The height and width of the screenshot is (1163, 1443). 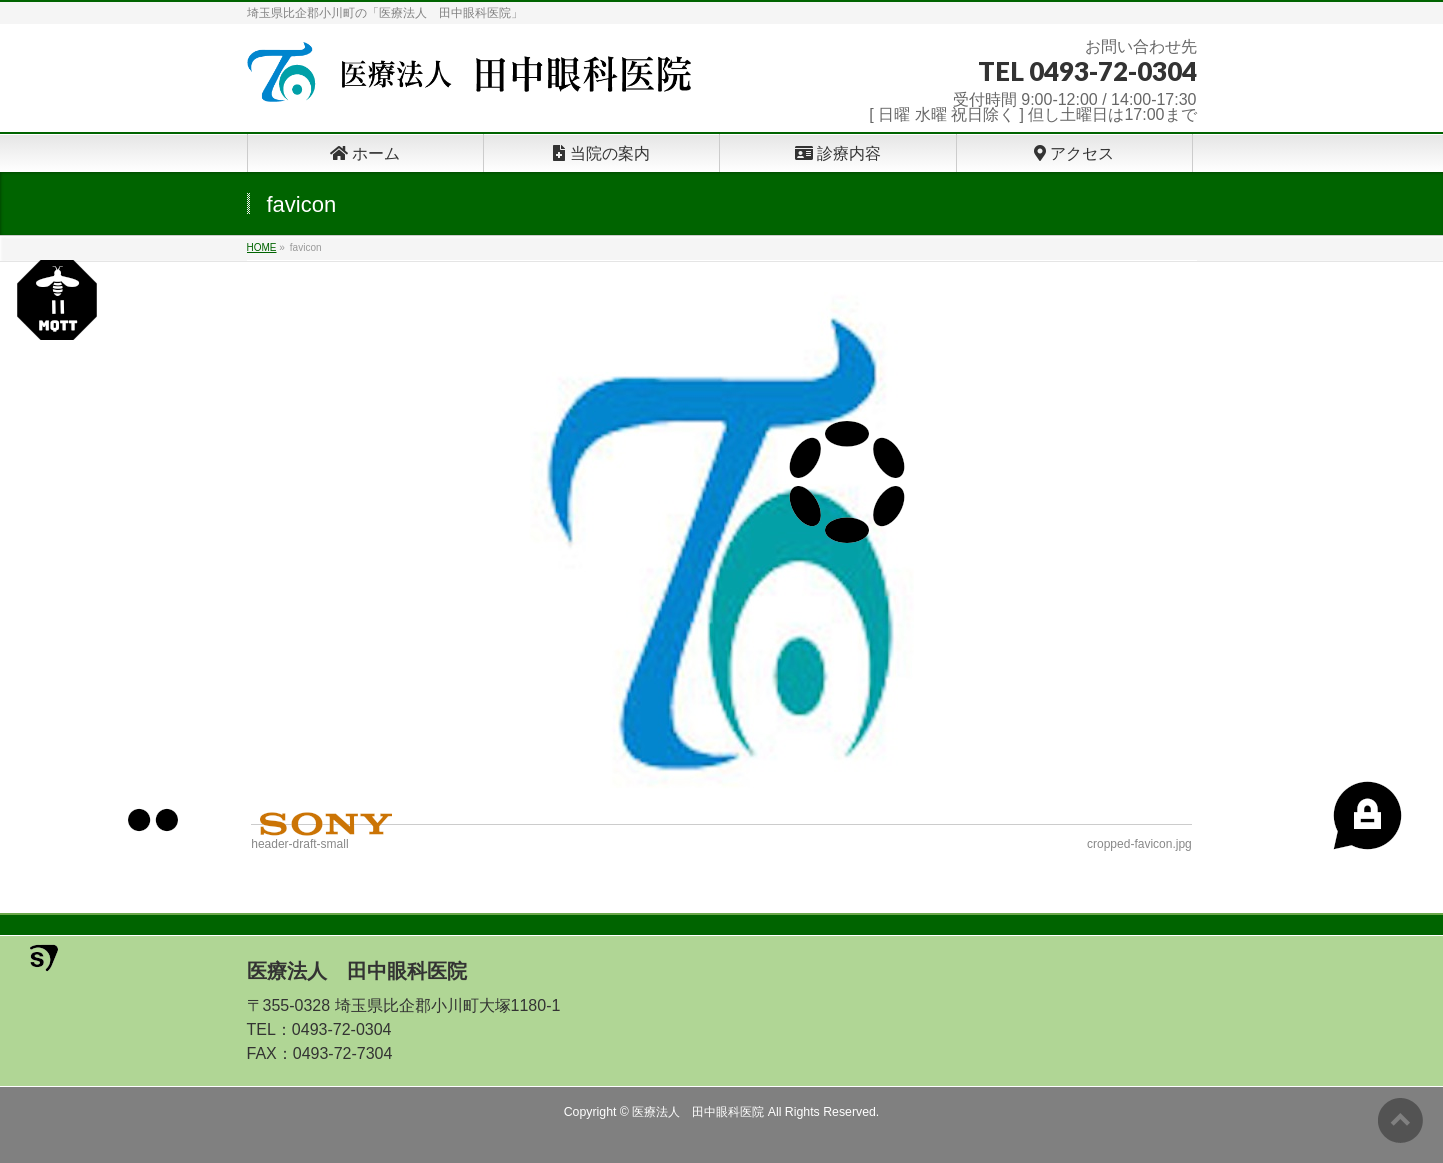 What do you see at coordinates (57, 300) in the screenshot?
I see `open zigbee2mqtt smart home integration settings` at bounding box center [57, 300].